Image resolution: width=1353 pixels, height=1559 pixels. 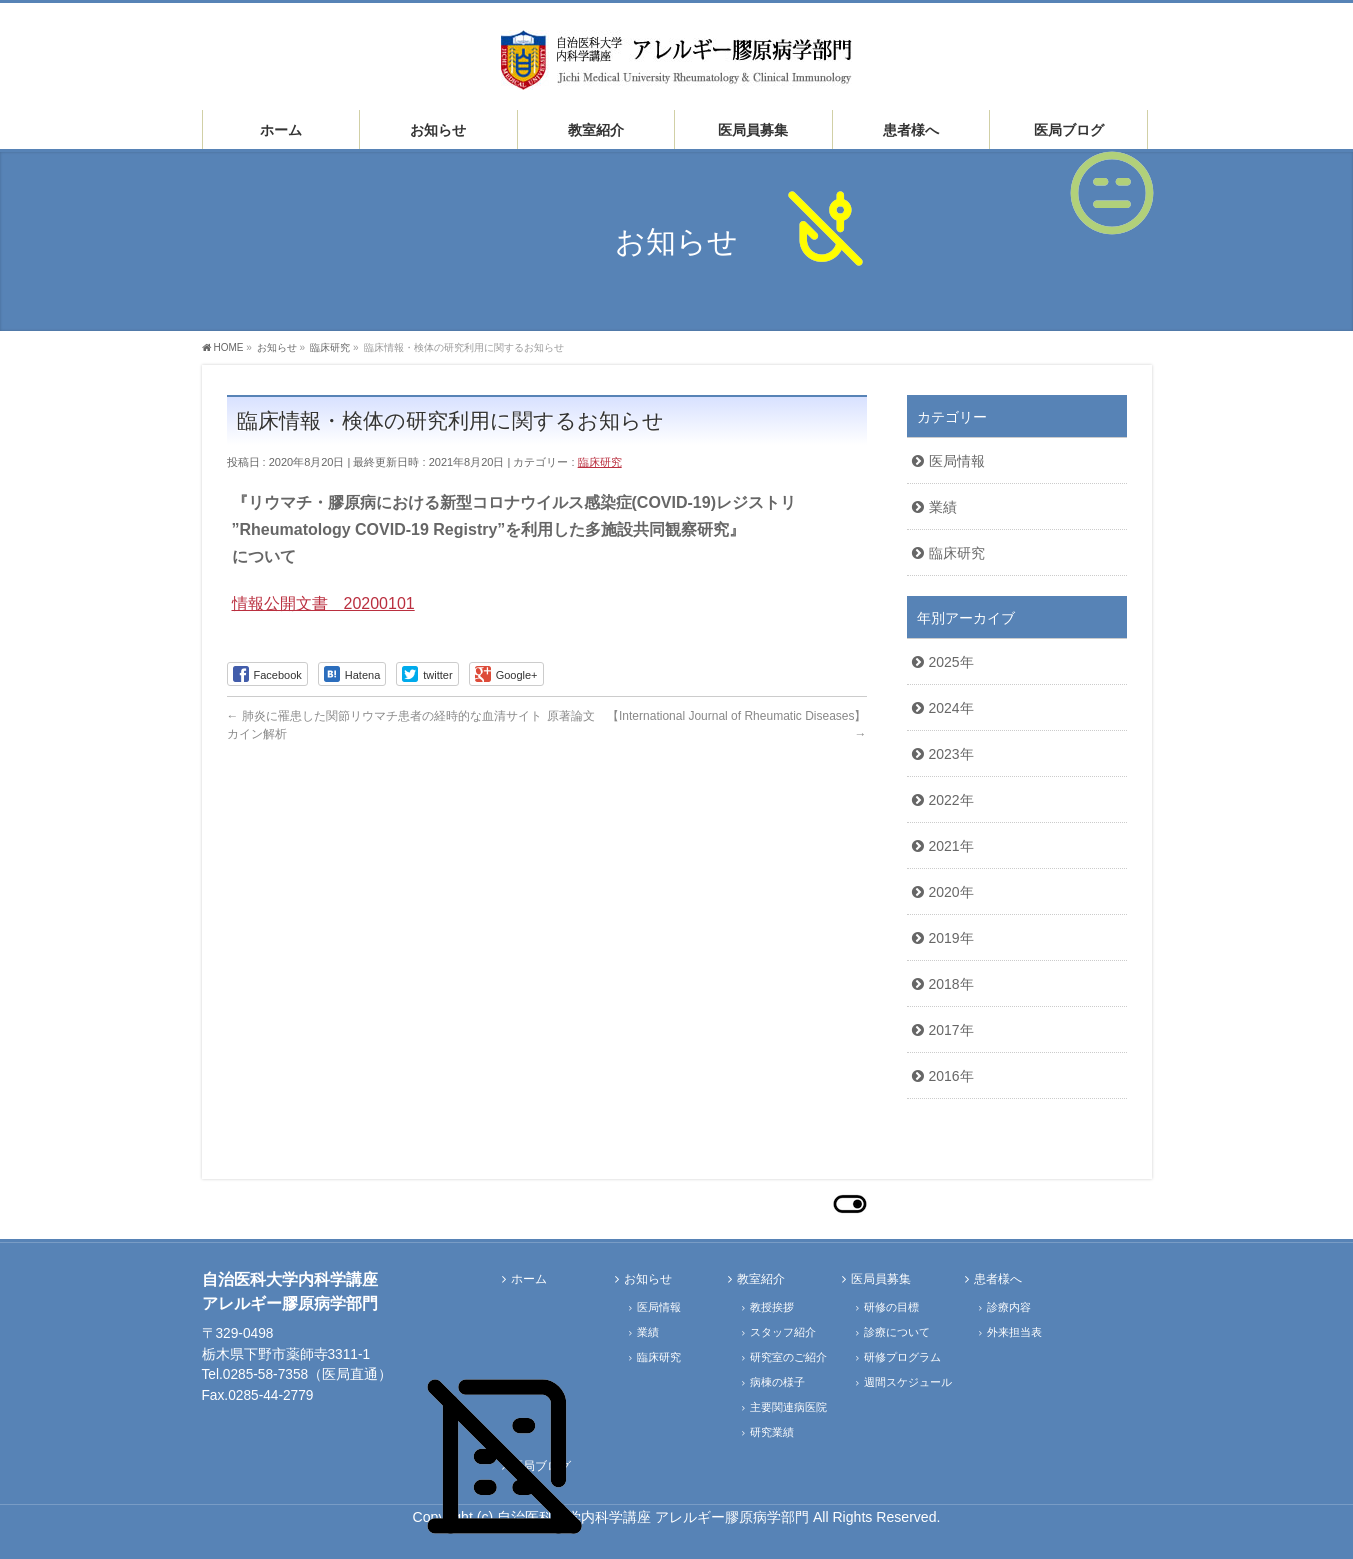 What do you see at coordinates (850, 1204) in the screenshot?
I see `toggle switch in the on/enabled state` at bounding box center [850, 1204].